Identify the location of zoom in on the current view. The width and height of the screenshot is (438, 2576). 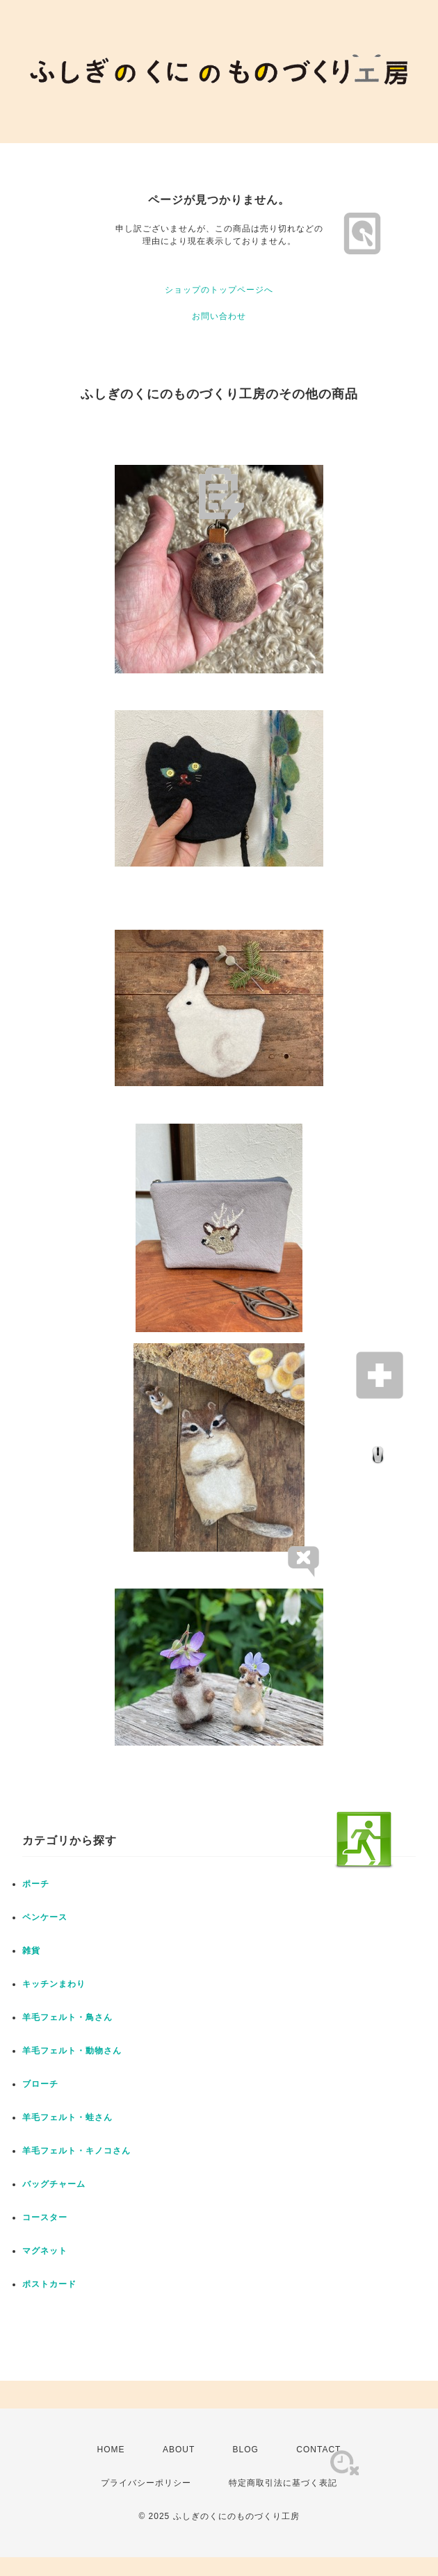
(380, 1375).